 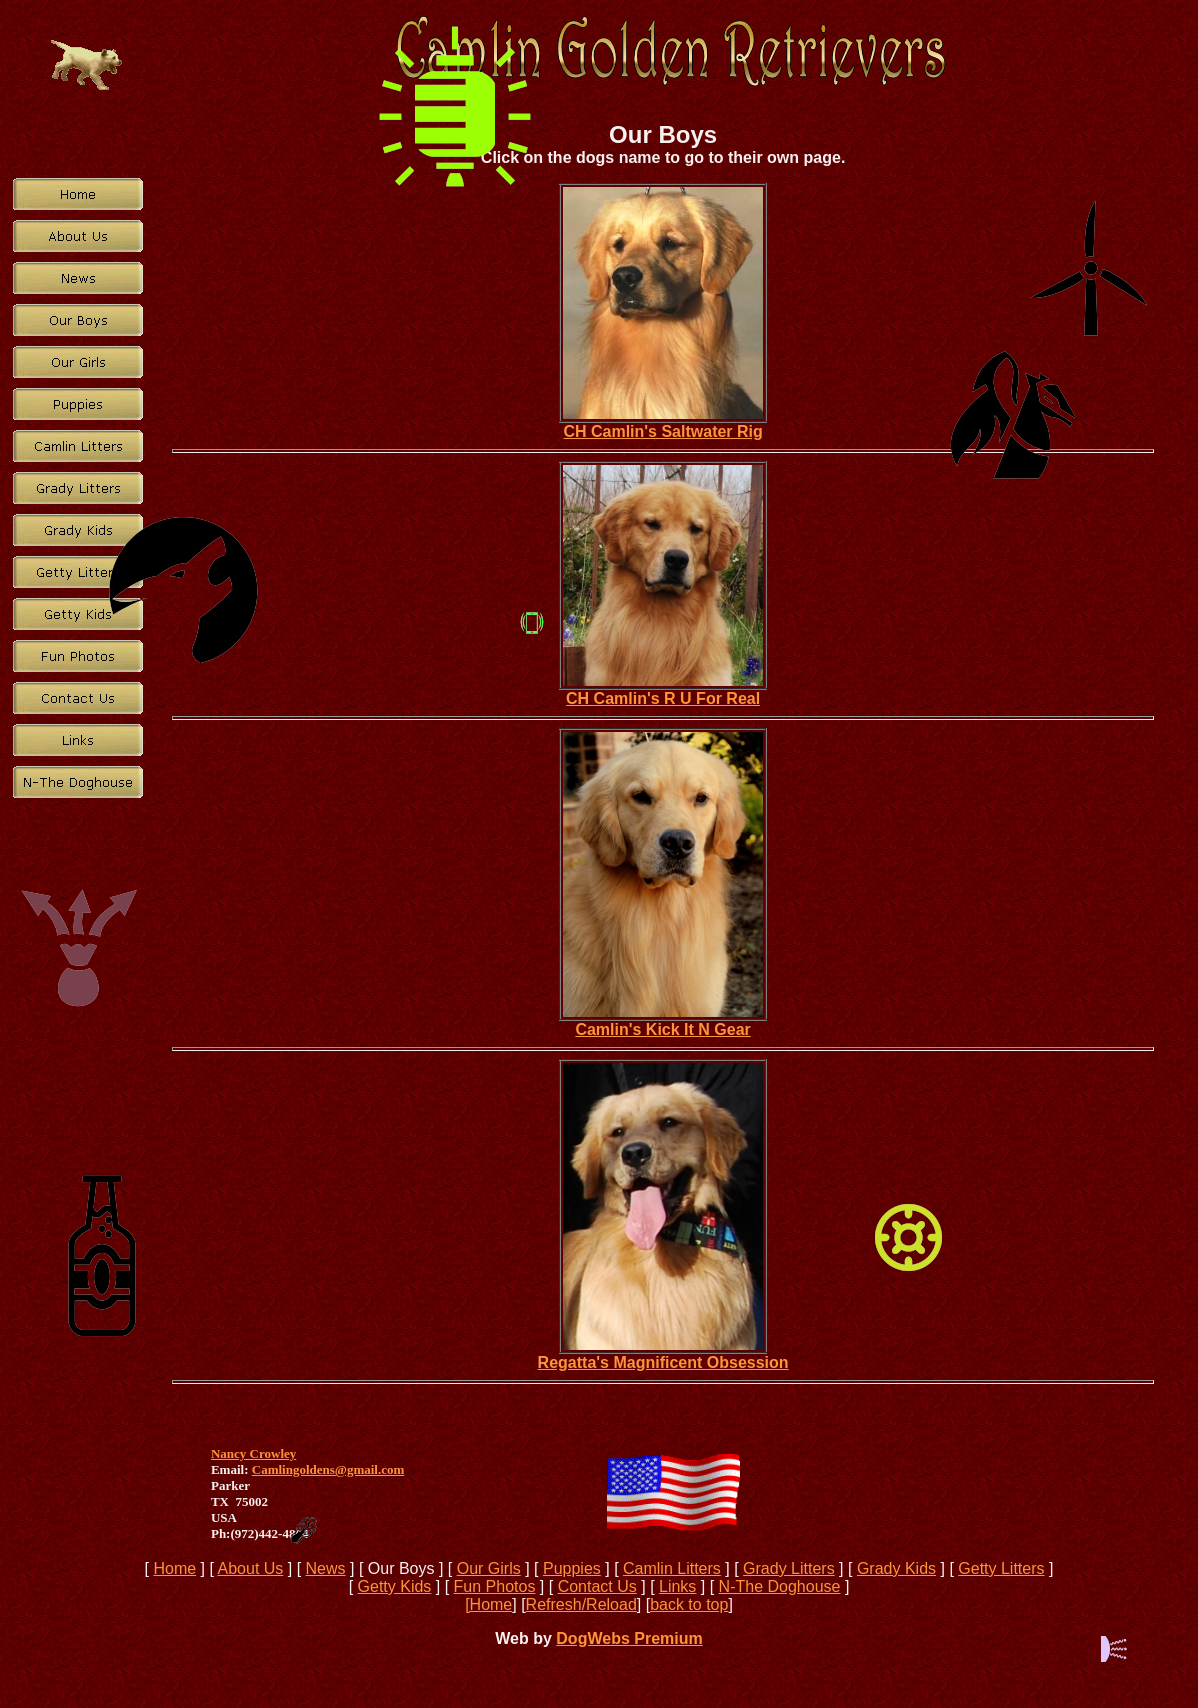 I want to click on browse beer or beverage options, so click(x=102, y=1256).